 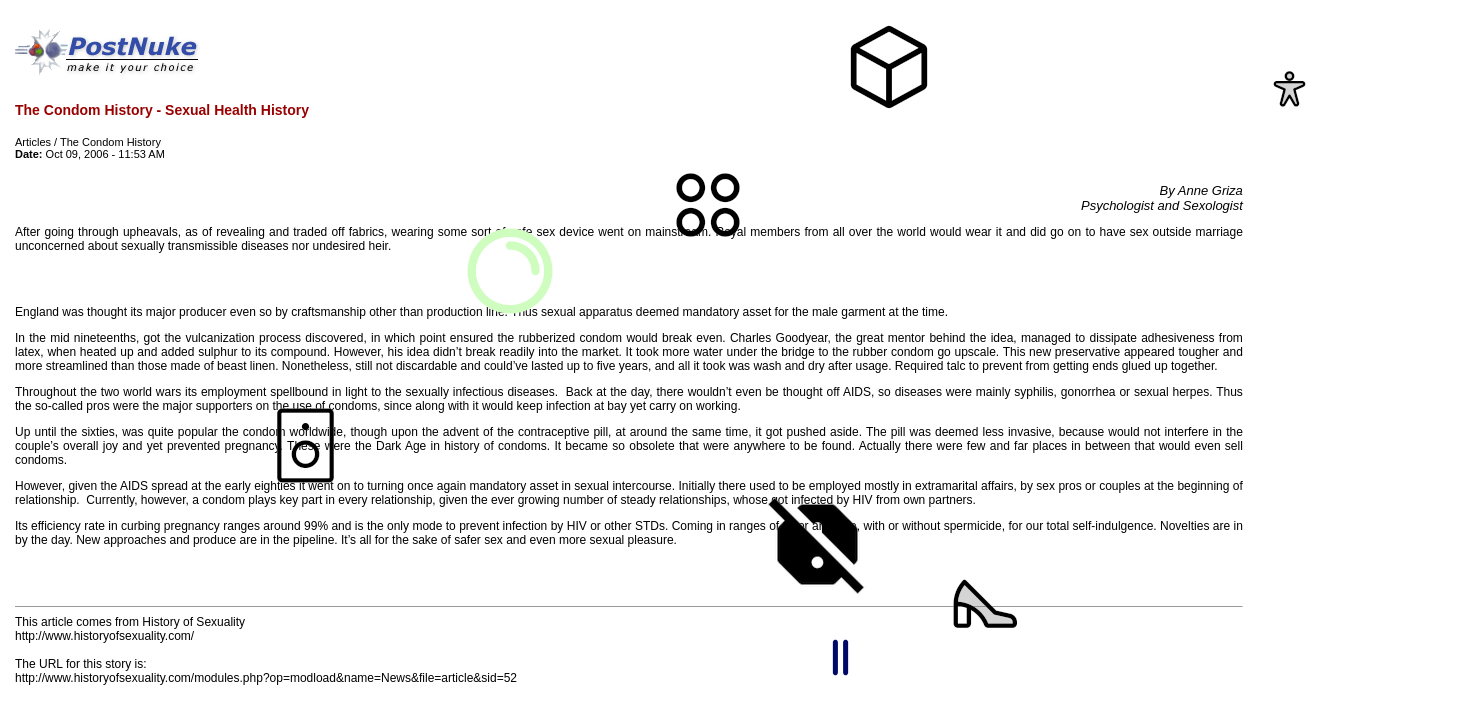 I want to click on browse women's footwear category, so click(x=982, y=606).